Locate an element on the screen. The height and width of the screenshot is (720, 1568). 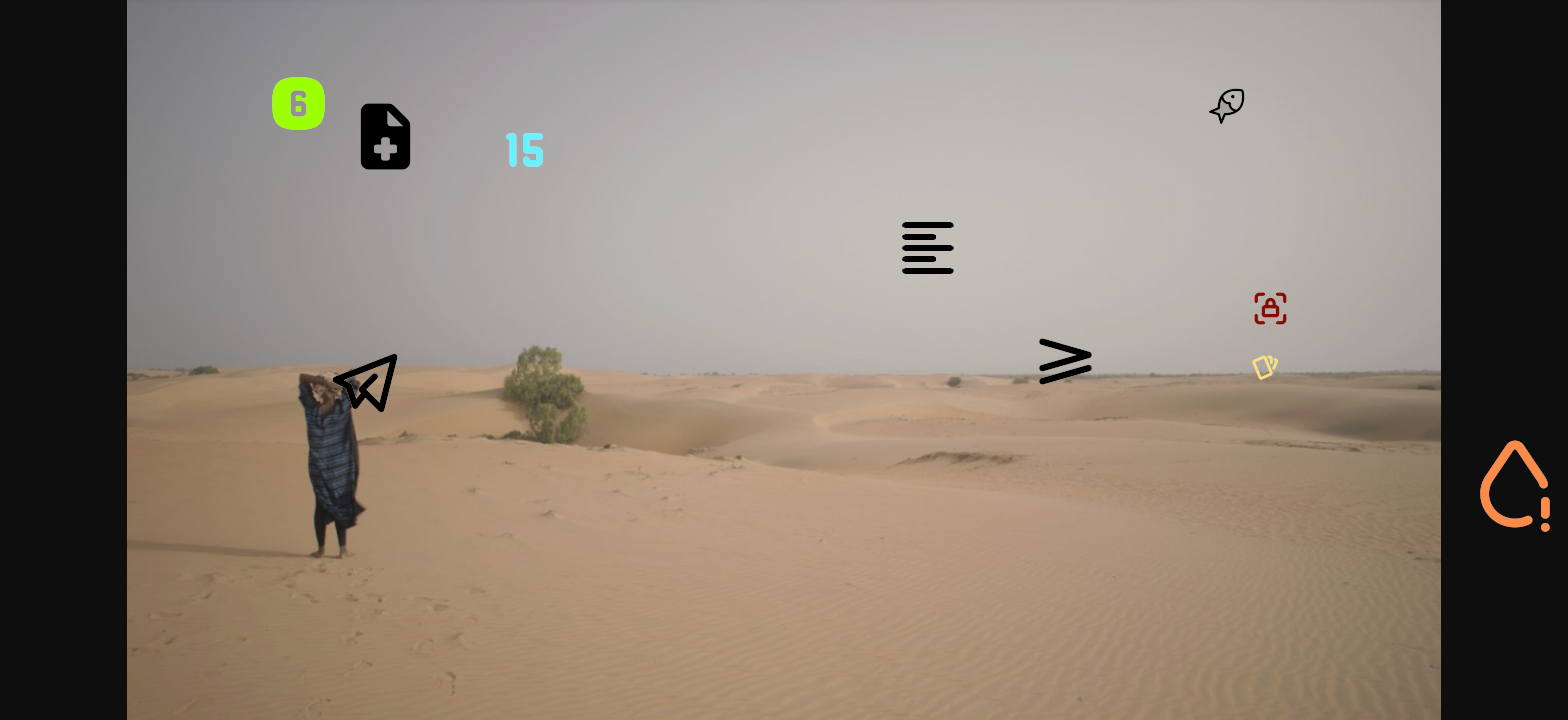
greater than or equal to mathematical operator is located at coordinates (1065, 361).